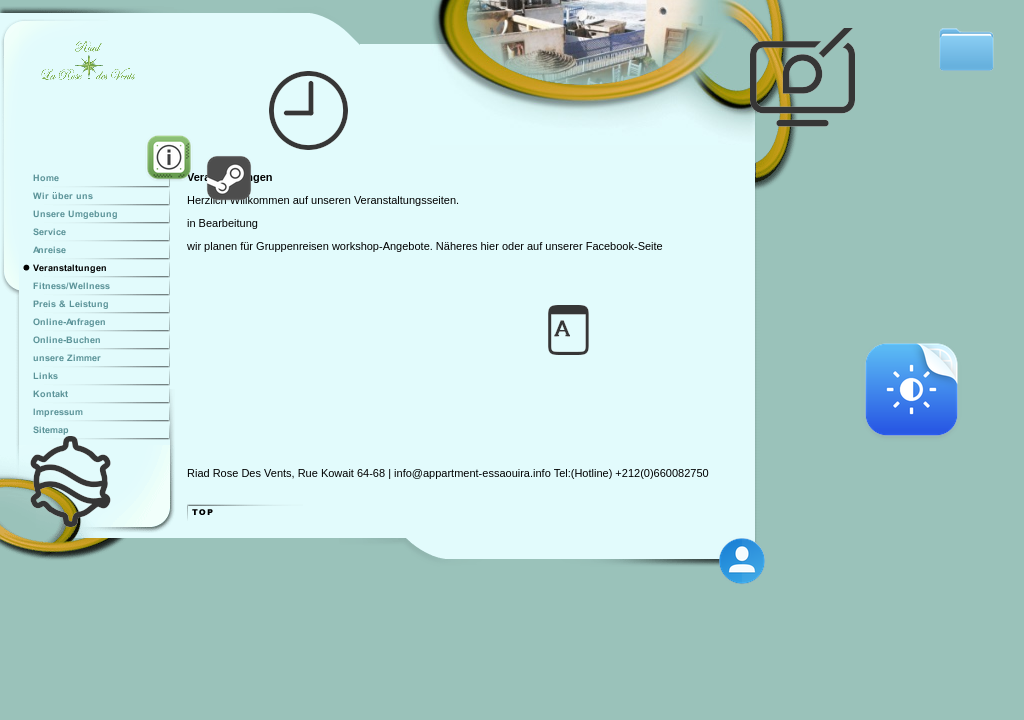 The image size is (1024, 720). Describe the element at coordinates (169, 158) in the screenshot. I see `view hardware information and system specs` at that location.